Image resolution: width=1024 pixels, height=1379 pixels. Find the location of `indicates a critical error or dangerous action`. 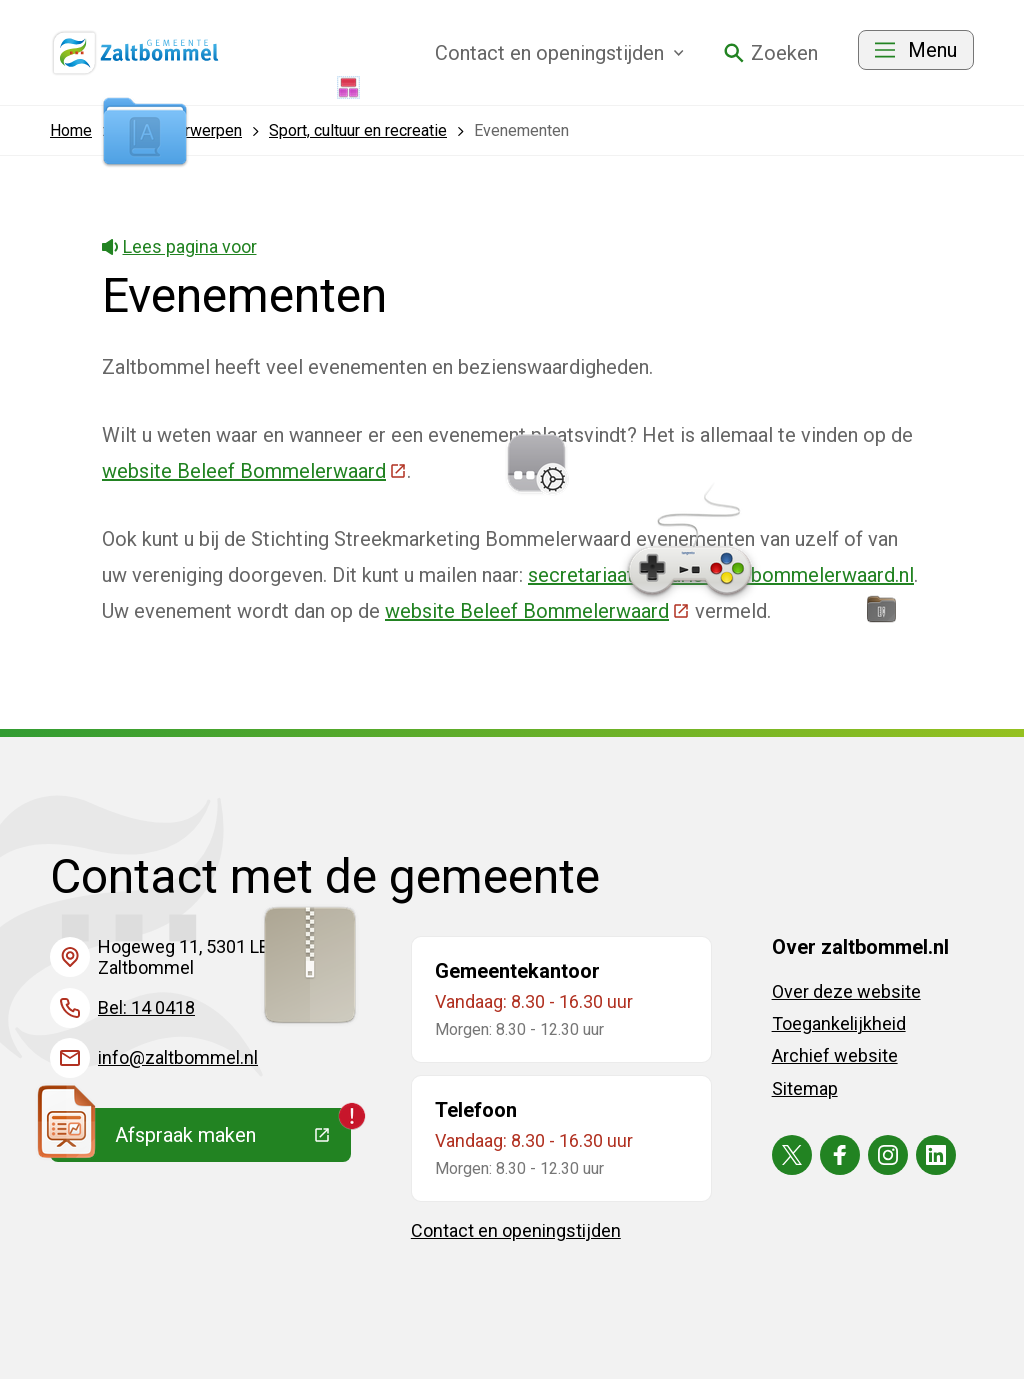

indicates a critical error or dangerous action is located at coordinates (352, 1116).